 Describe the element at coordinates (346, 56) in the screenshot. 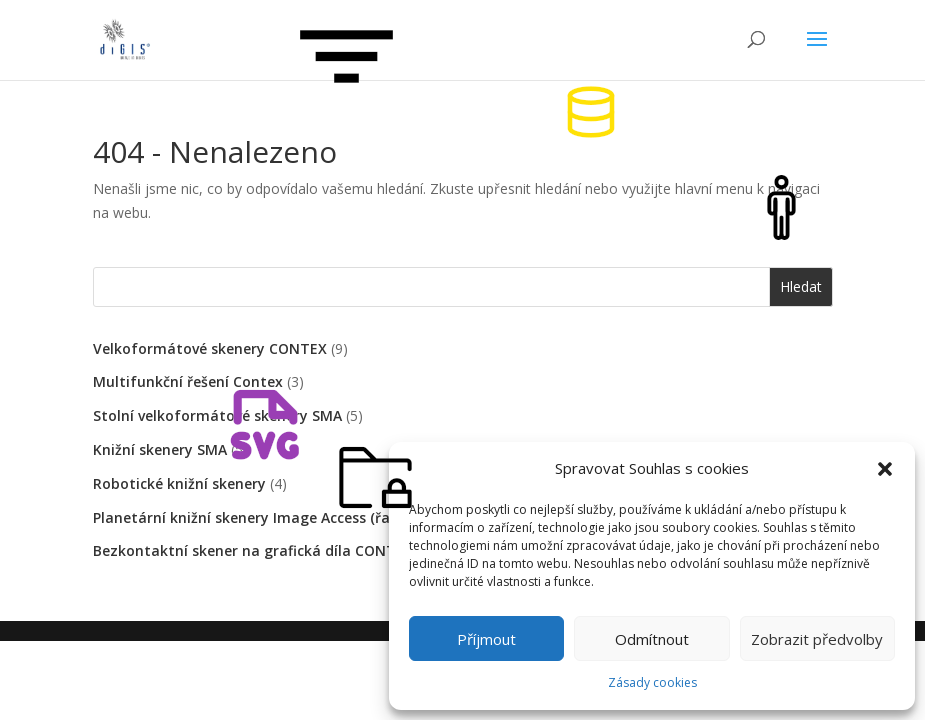

I see `filter list or search results` at that location.